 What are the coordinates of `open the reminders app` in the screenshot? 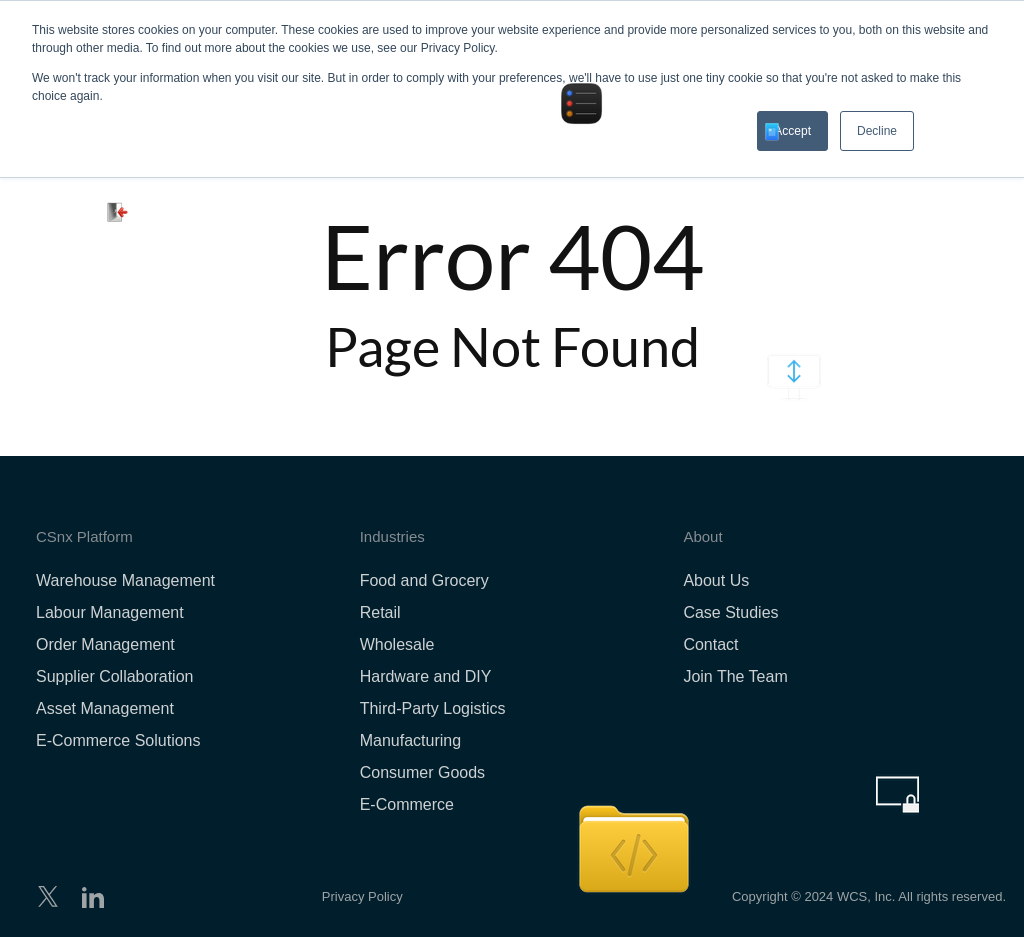 It's located at (581, 103).